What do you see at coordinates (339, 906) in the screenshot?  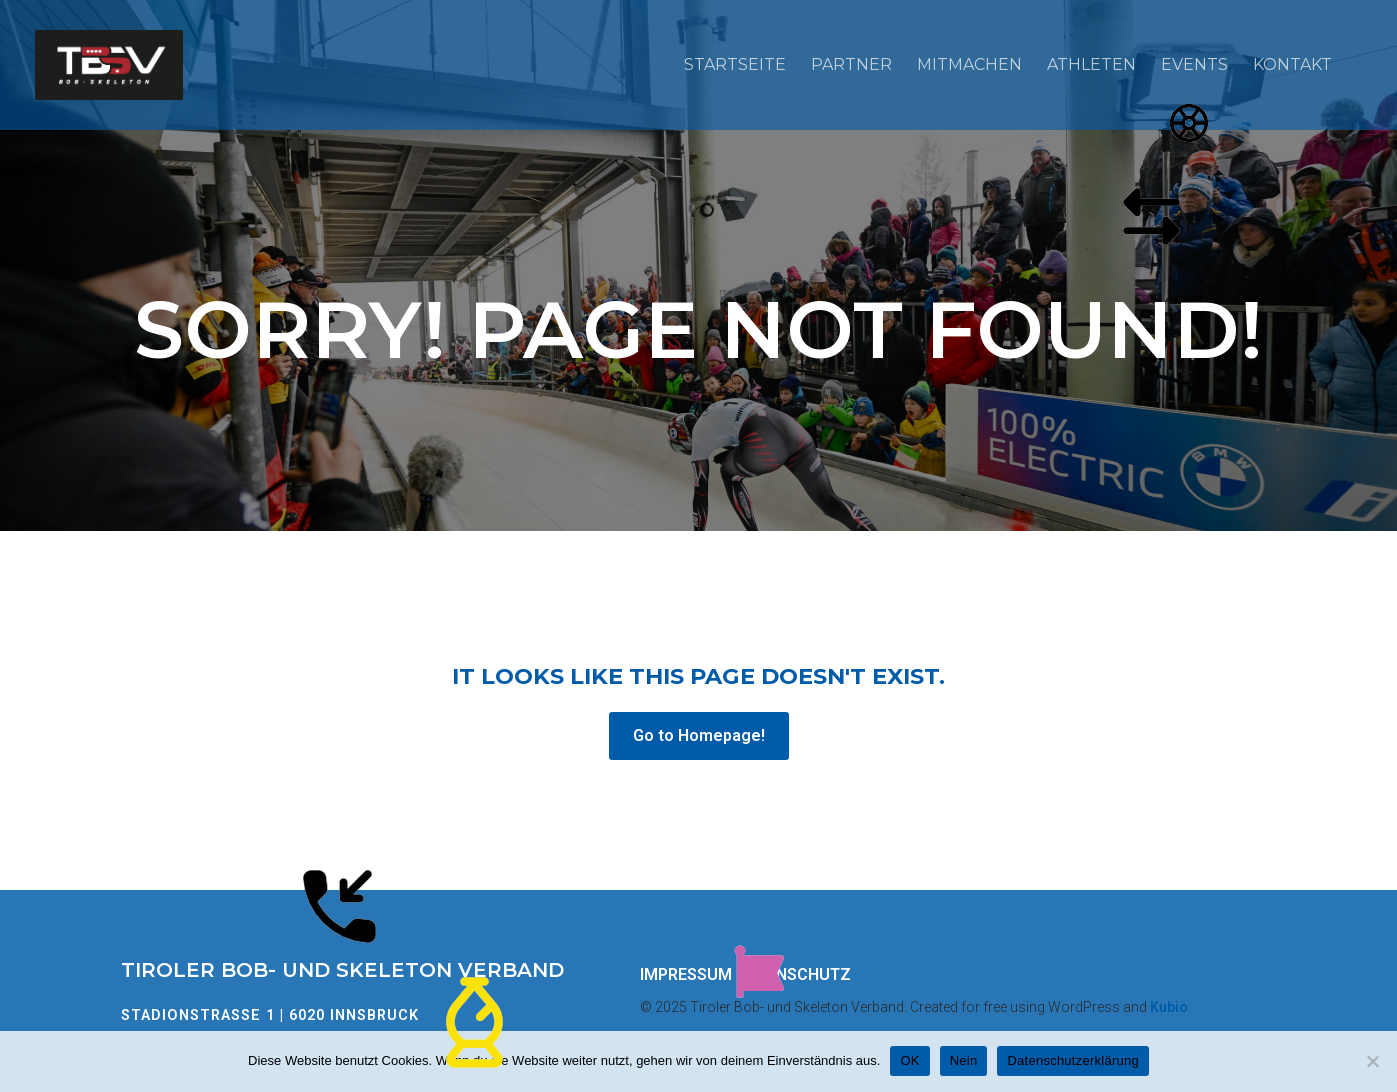 I see `indicates a missed call that needs to be returned` at bounding box center [339, 906].